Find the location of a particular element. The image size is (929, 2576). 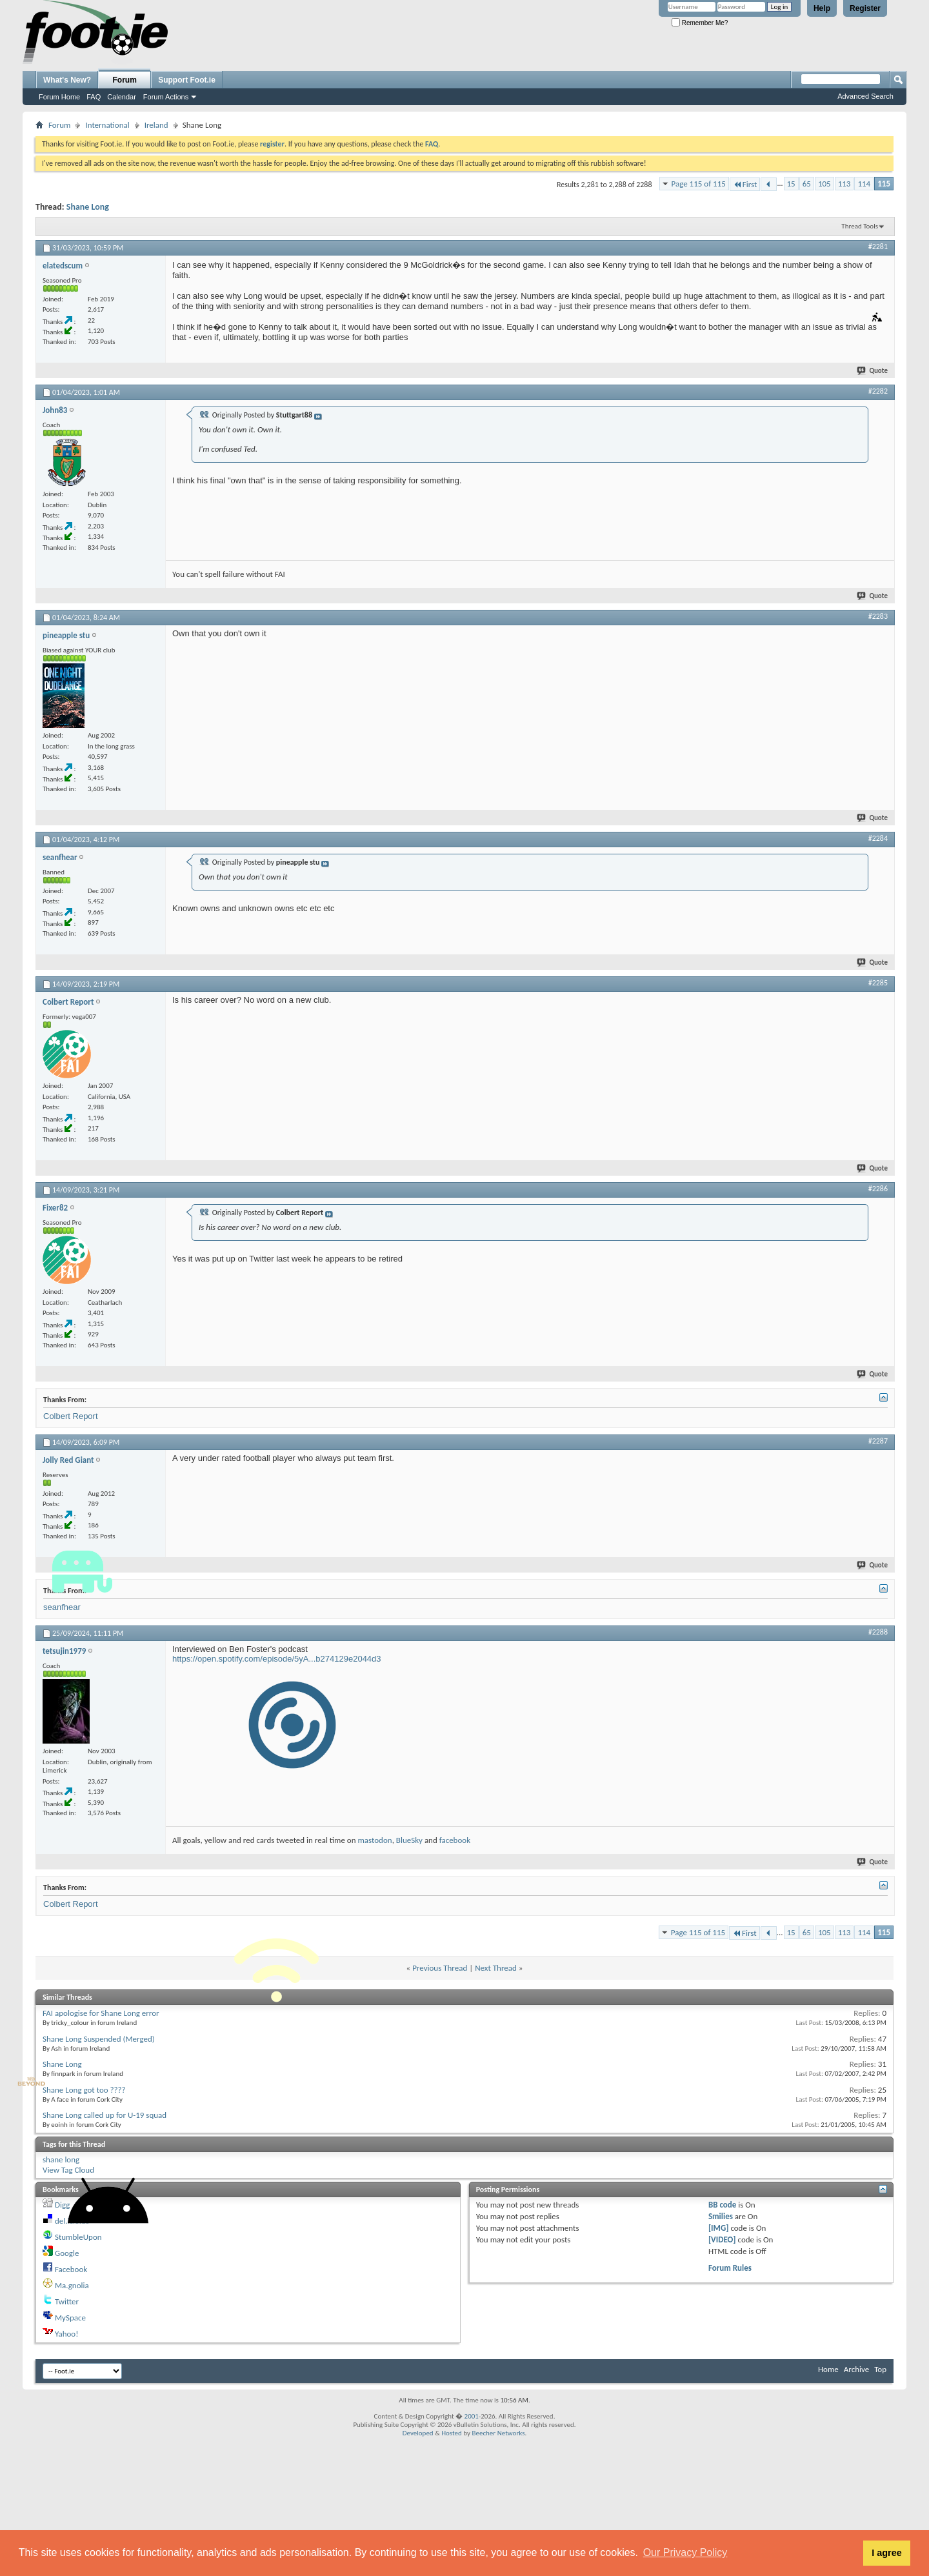

play or browse music library is located at coordinates (292, 1725).